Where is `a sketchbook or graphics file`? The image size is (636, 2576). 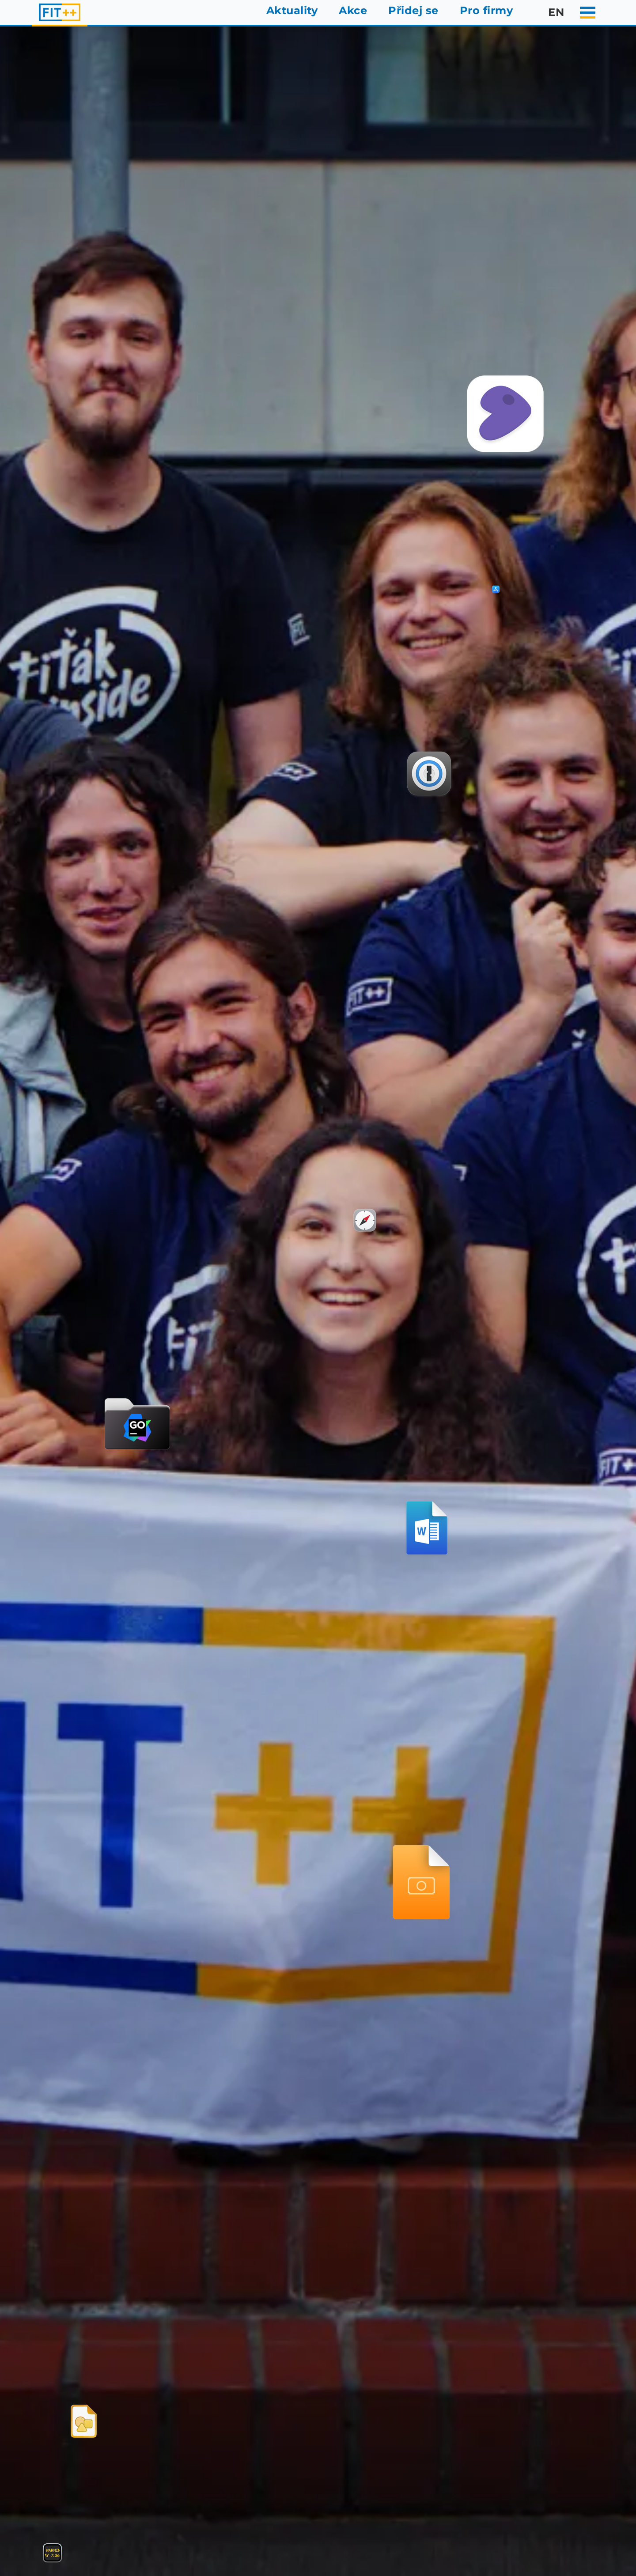
a sketchbook or graphics file is located at coordinates (421, 1884).